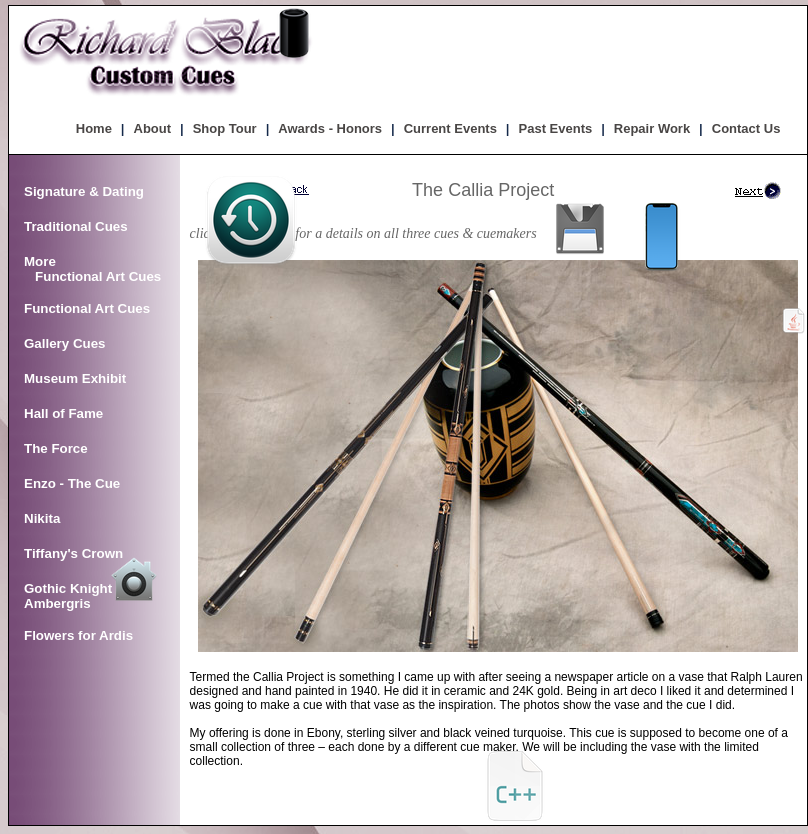 Image resolution: width=808 pixels, height=834 pixels. What do you see at coordinates (251, 220) in the screenshot?
I see `open Time Machine backup and restore utility` at bounding box center [251, 220].